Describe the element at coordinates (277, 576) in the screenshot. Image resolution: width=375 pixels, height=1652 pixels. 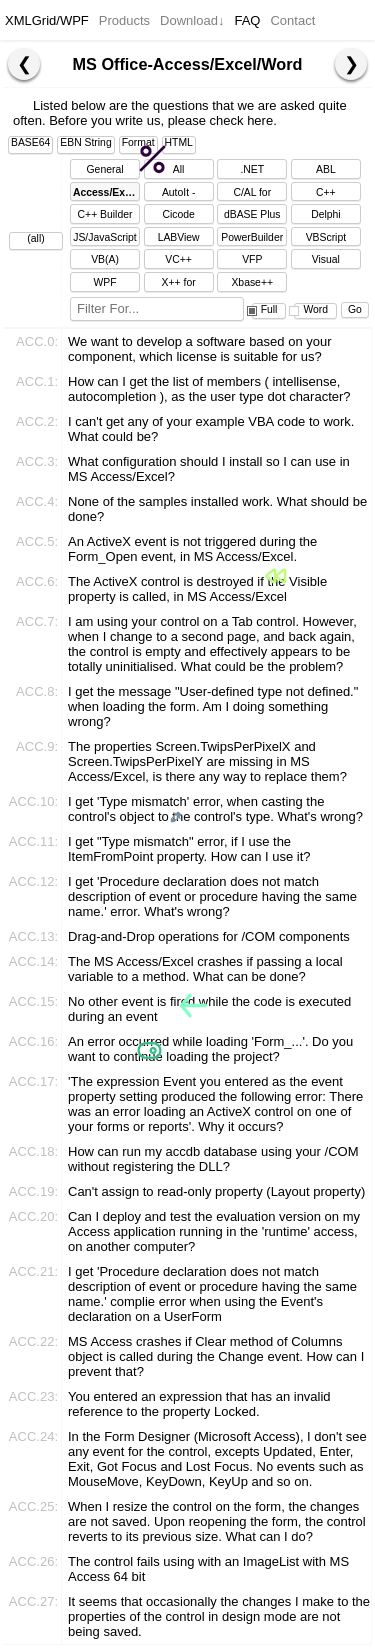
I see `rewind or skip backward in media playback` at that location.